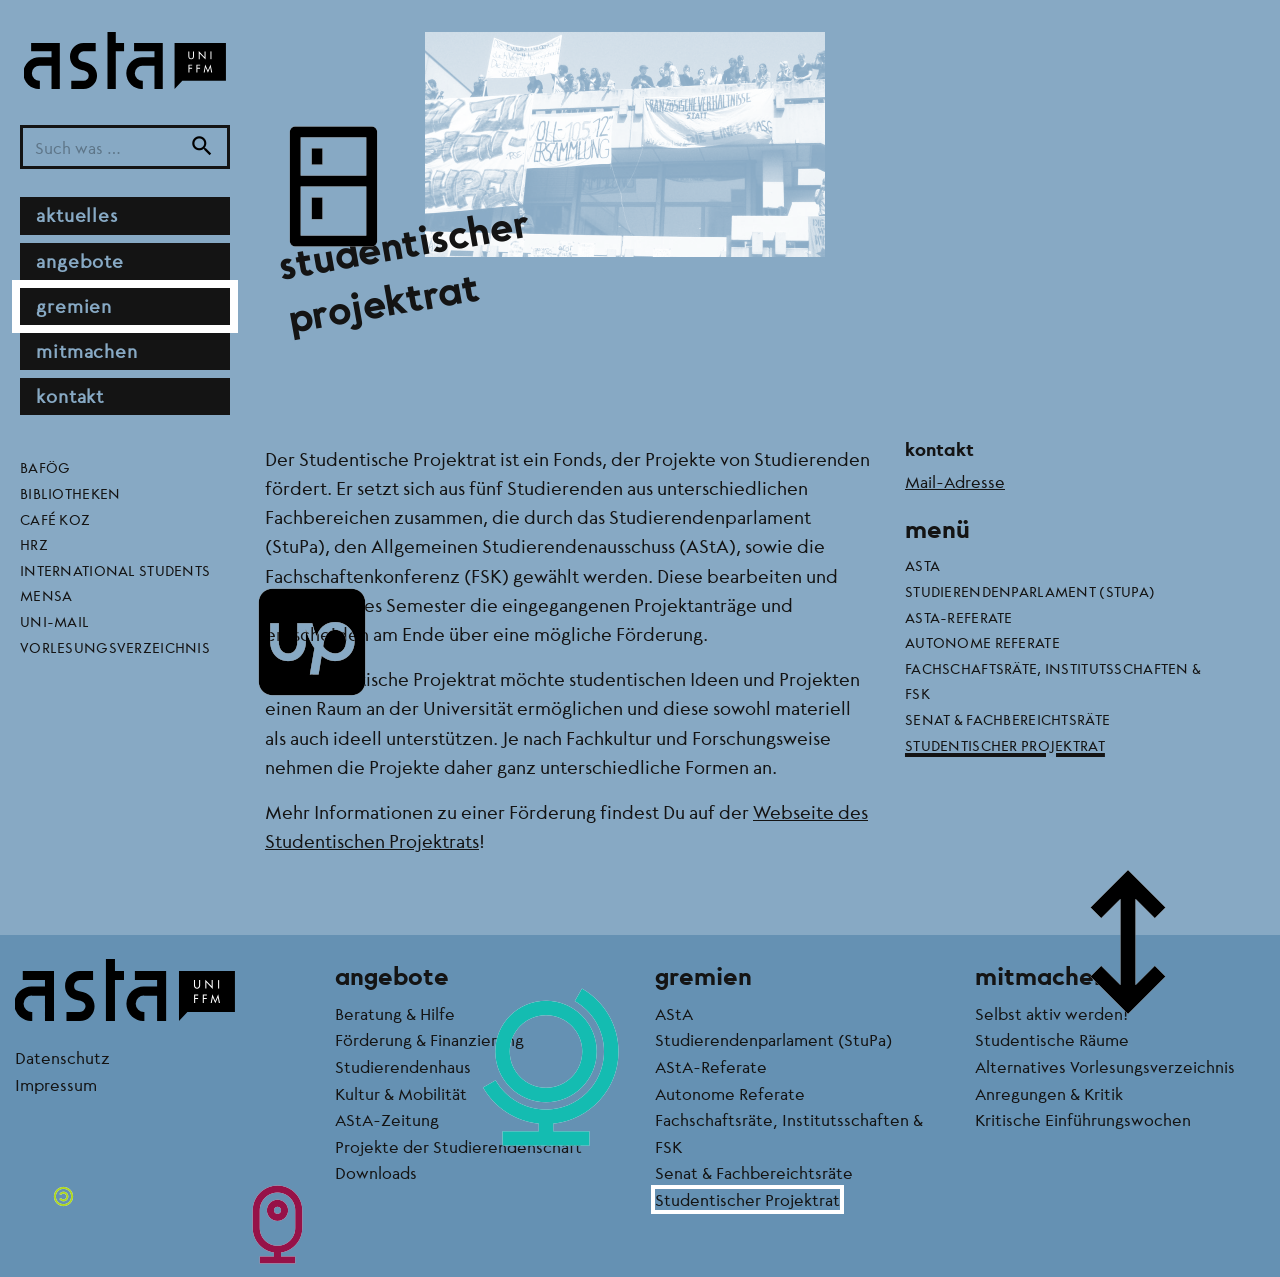  Describe the element at coordinates (333, 186) in the screenshot. I see `access refrigerator or kitchen appliance controls` at that location.